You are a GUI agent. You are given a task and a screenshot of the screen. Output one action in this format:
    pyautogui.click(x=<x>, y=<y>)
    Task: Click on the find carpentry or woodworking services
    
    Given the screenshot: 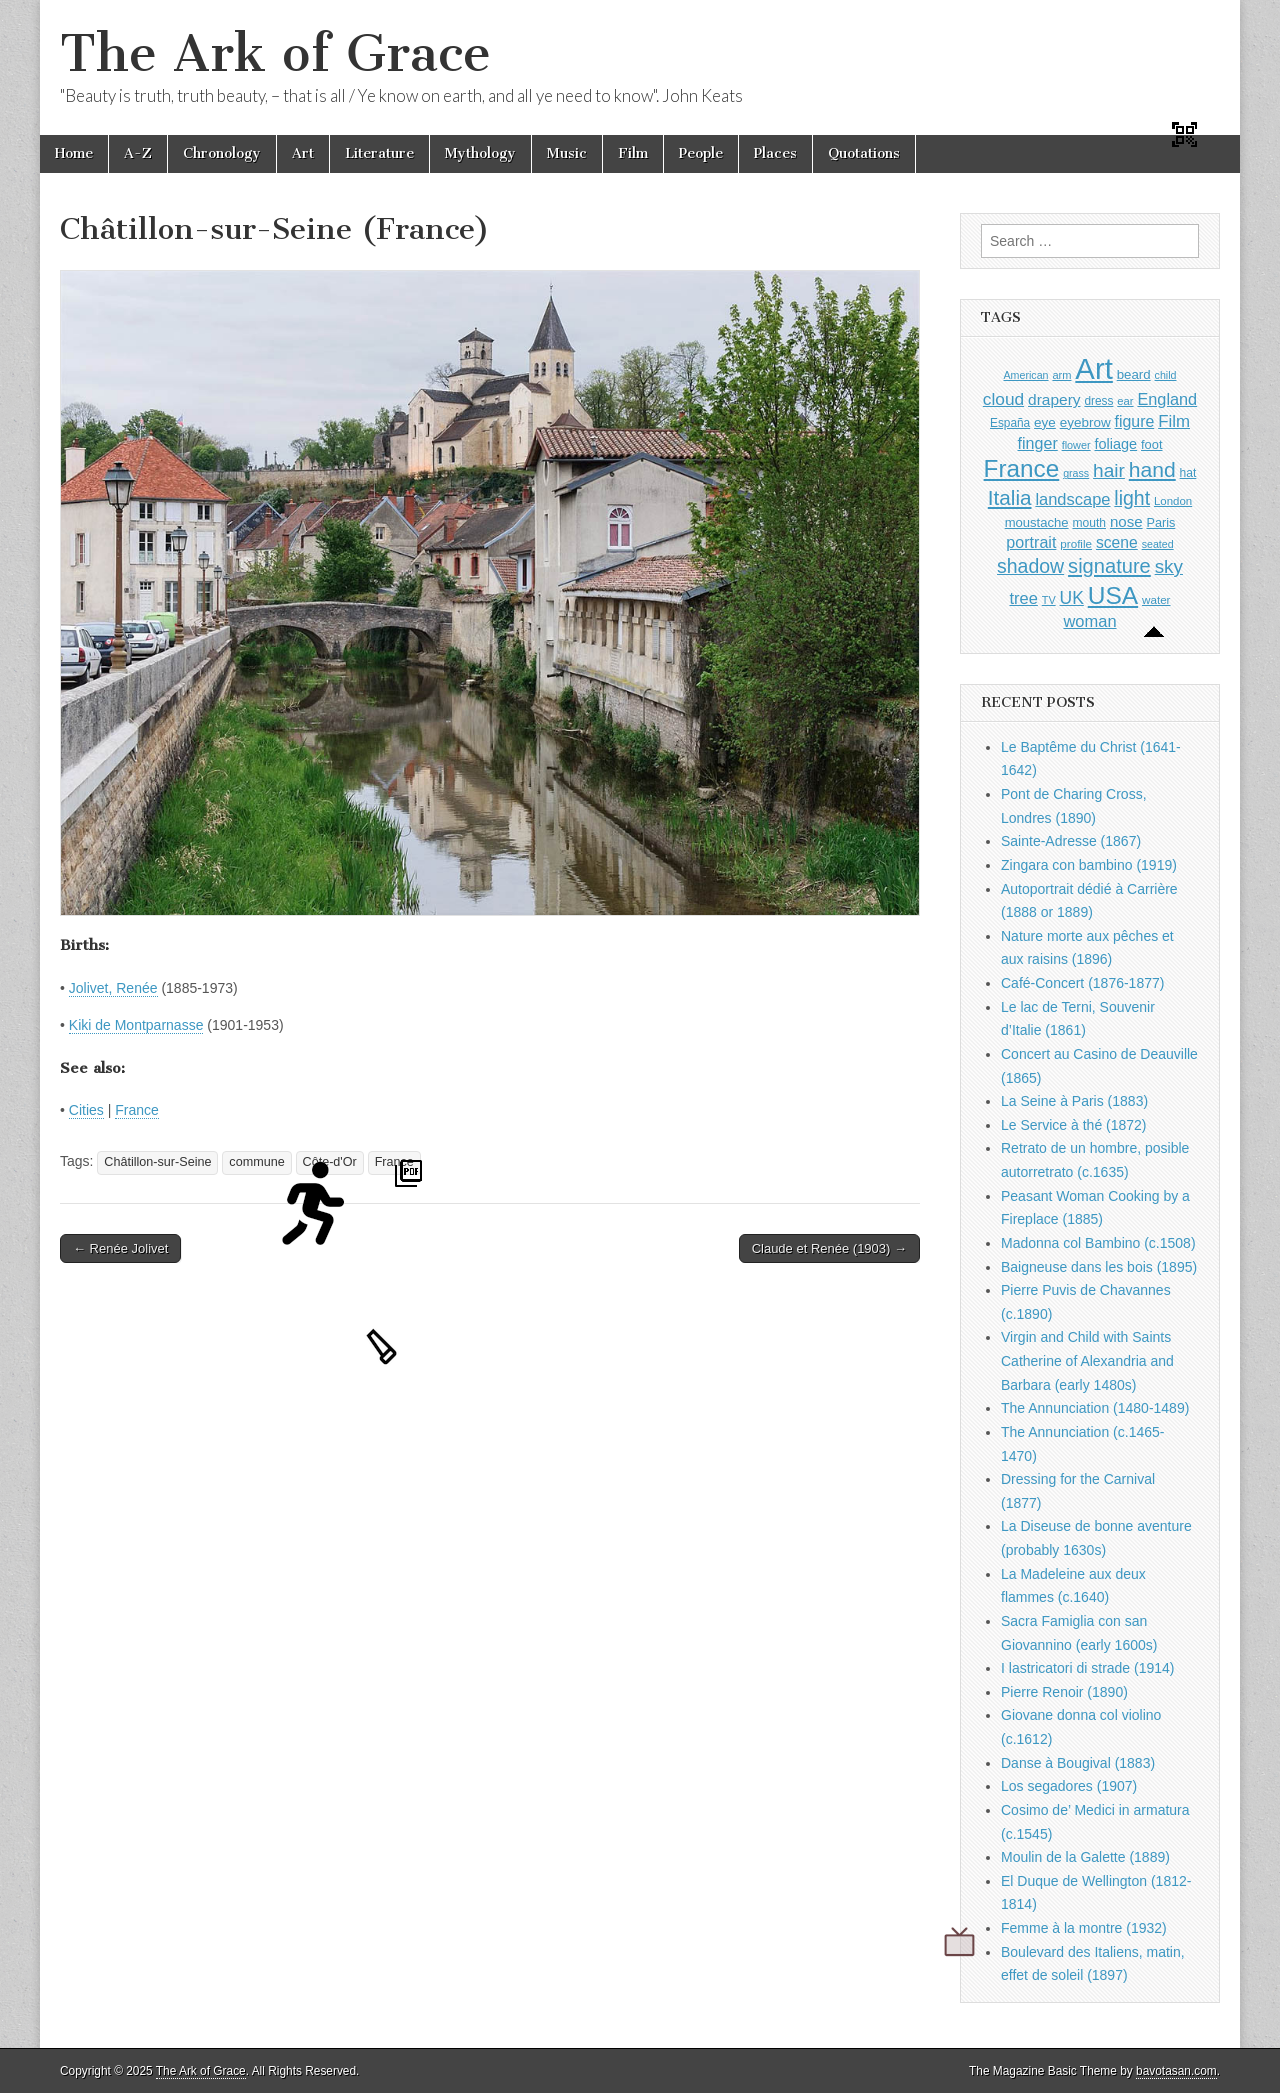 What is the action you would take?
    pyautogui.click(x=382, y=1347)
    